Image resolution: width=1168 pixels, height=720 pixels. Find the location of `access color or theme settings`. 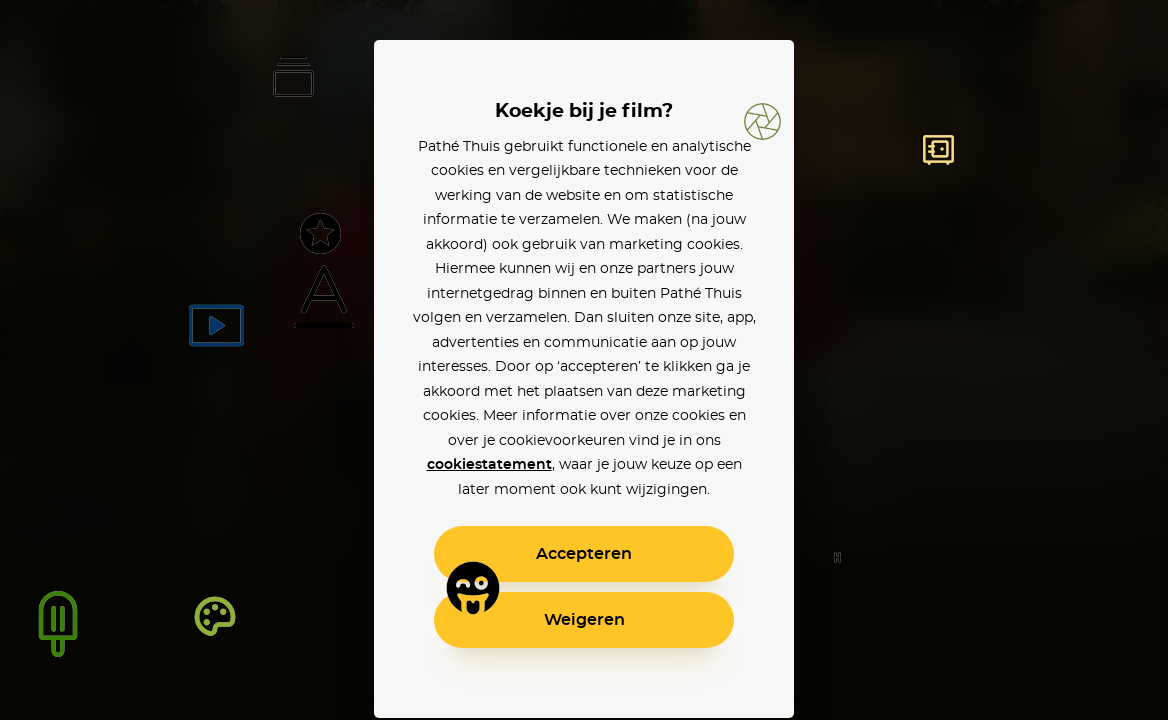

access color or theme settings is located at coordinates (215, 617).